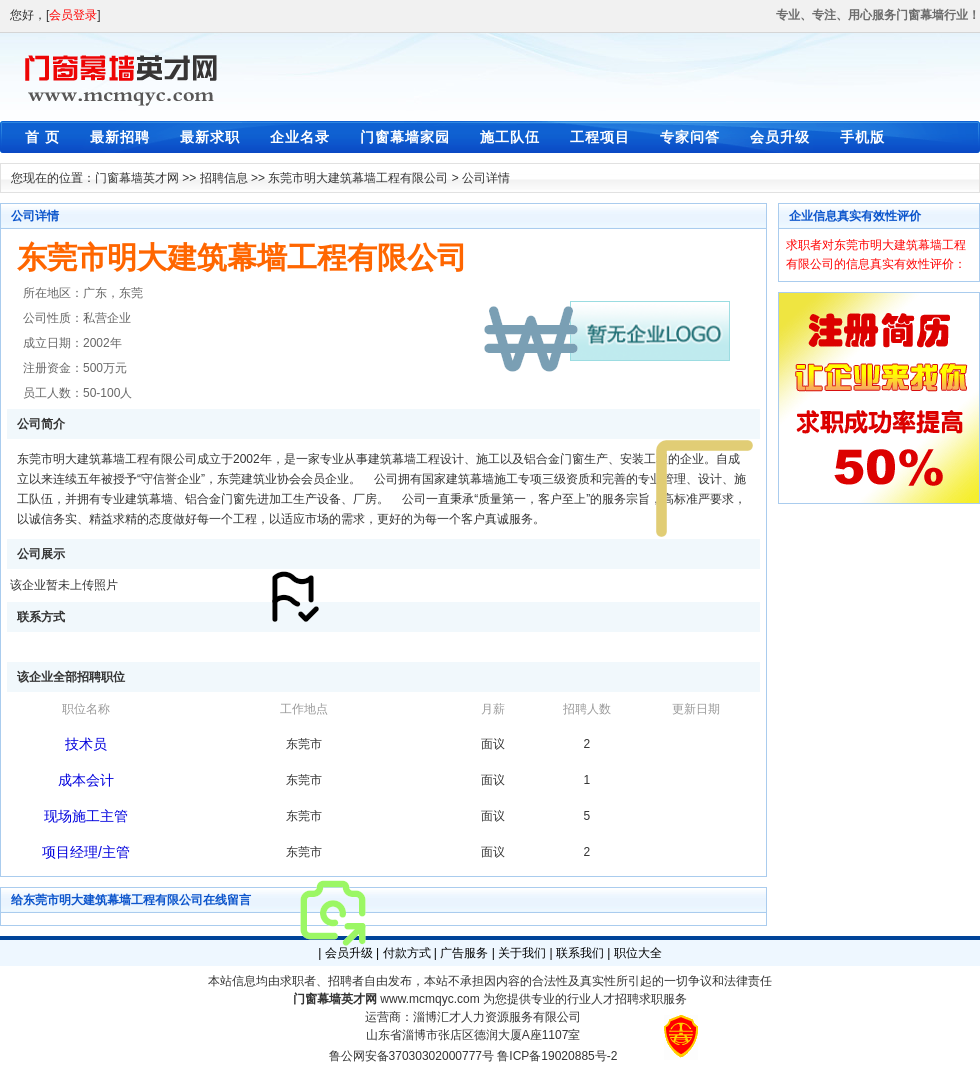 The image size is (980, 1092). What do you see at coordinates (333, 910) in the screenshot?
I see `share a photo or image` at bounding box center [333, 910].